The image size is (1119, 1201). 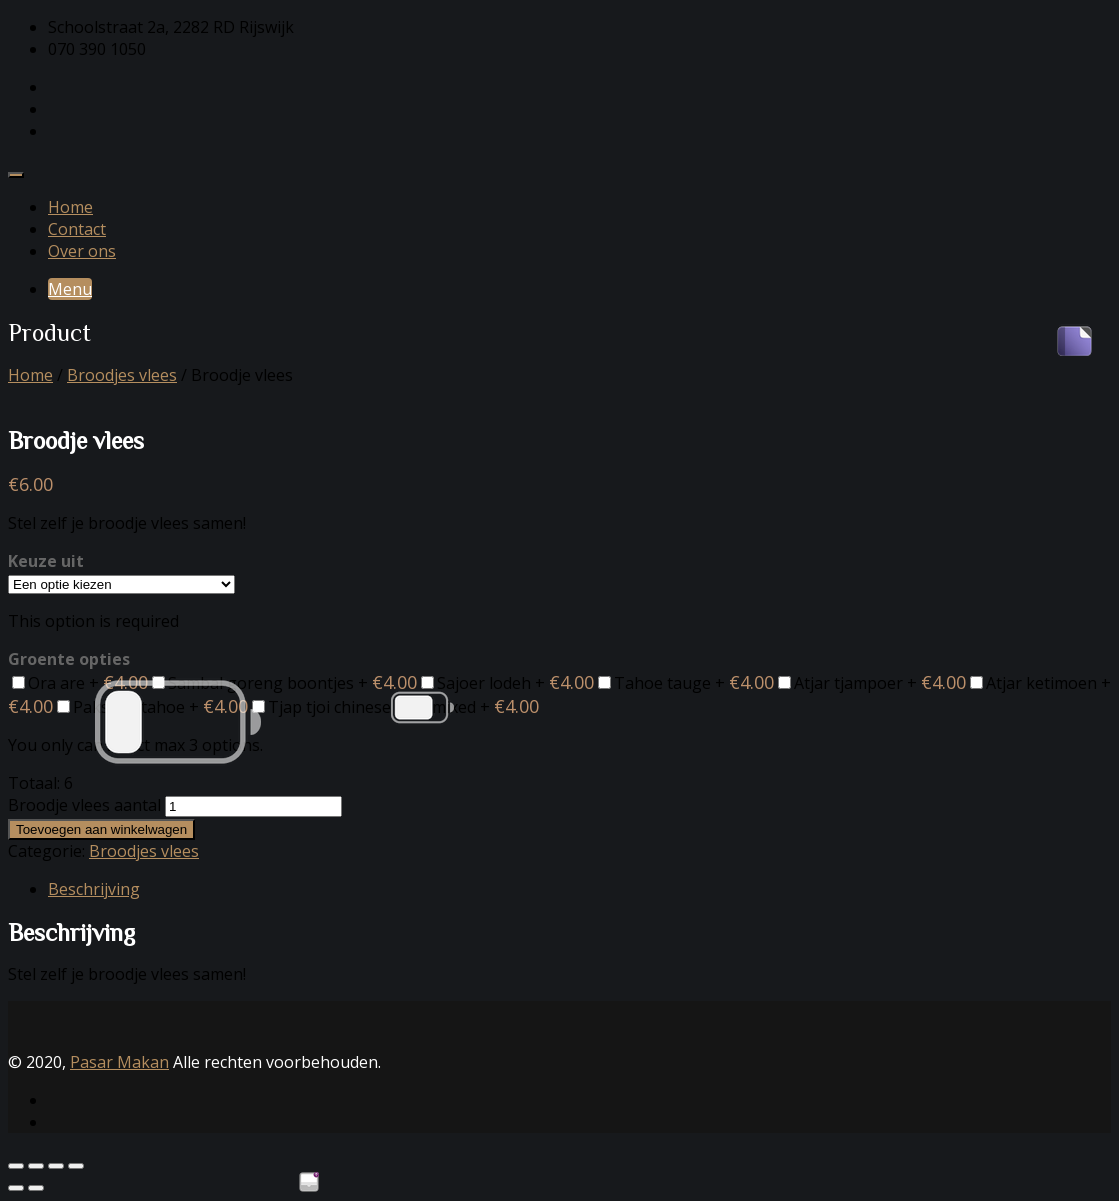 I want to click on indicates battery is at 20% charge, so click(x=178, y=722).